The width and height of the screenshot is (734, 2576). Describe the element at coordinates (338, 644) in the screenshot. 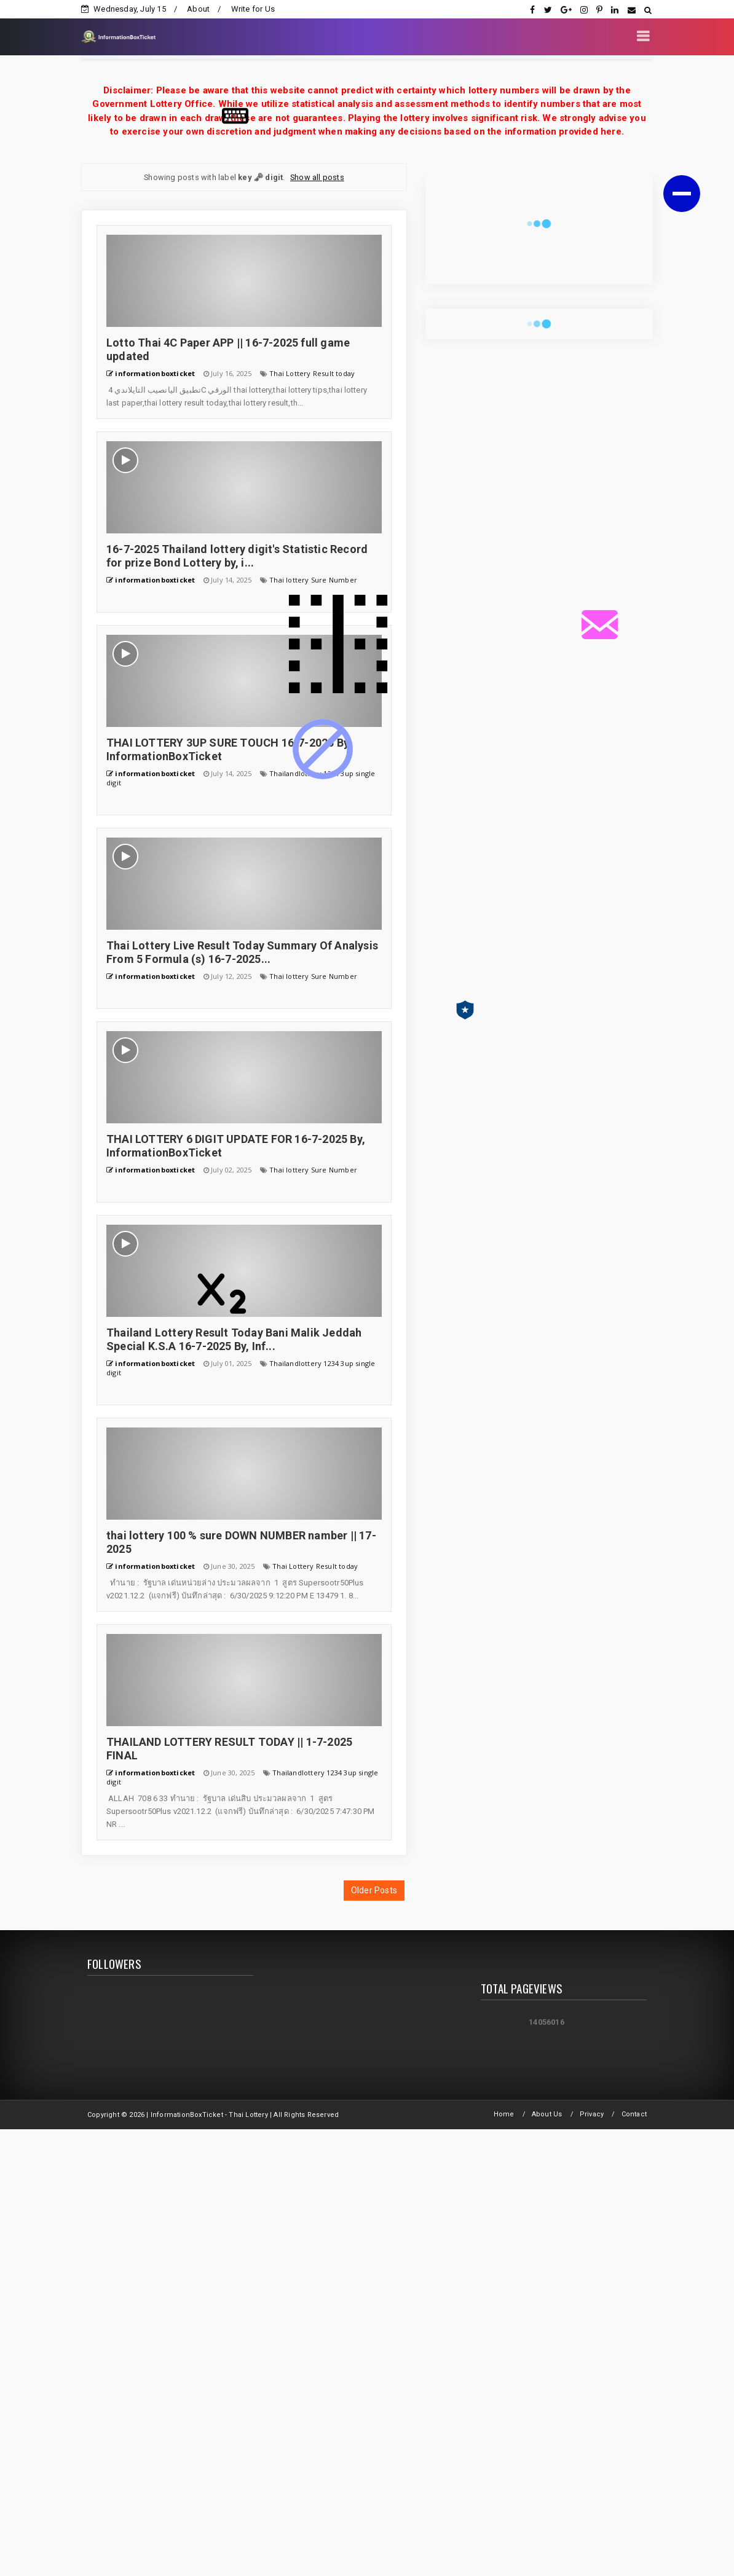

I see `add a vertical border to selected cells` at that location.